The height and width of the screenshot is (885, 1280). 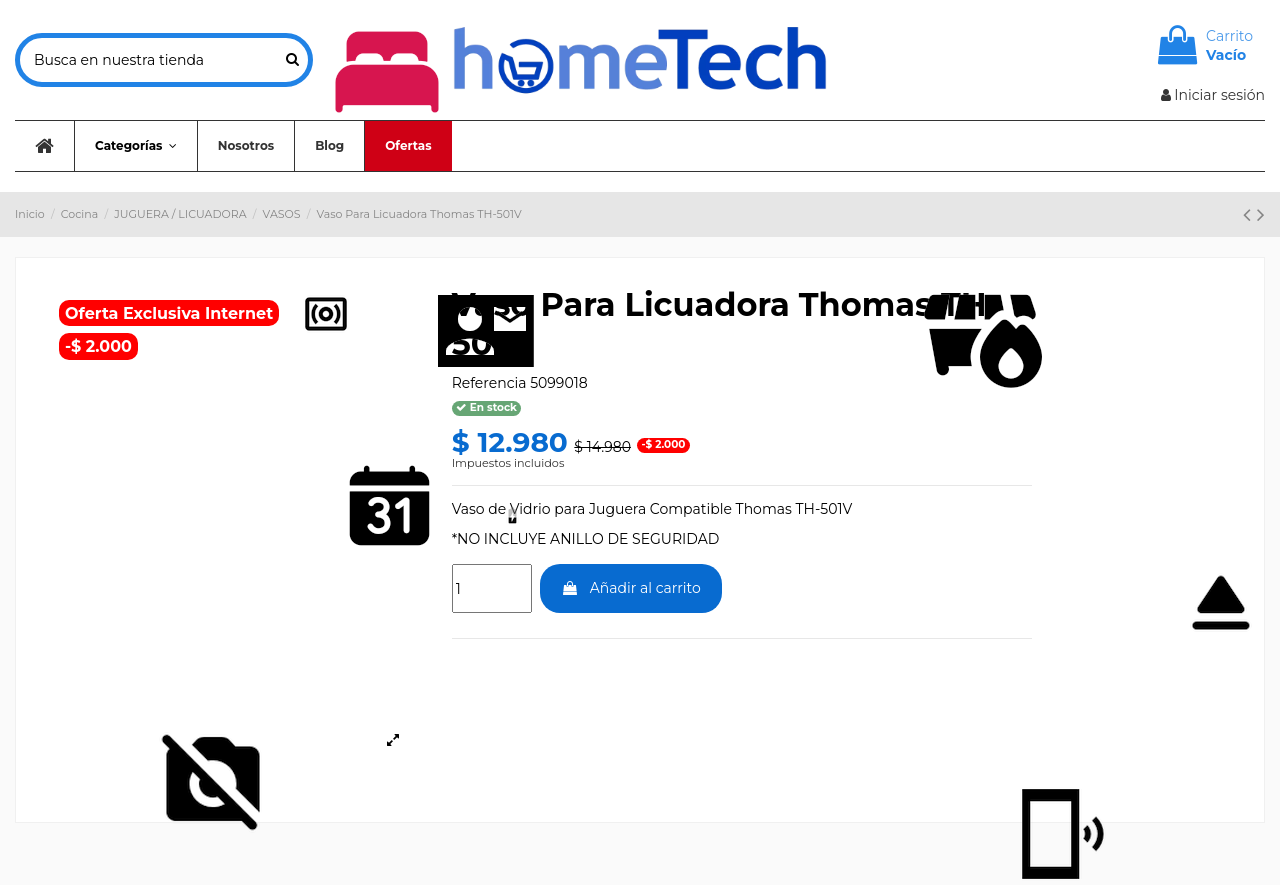 I want to click on enable surround sound audio, so click(x=326, y=314).